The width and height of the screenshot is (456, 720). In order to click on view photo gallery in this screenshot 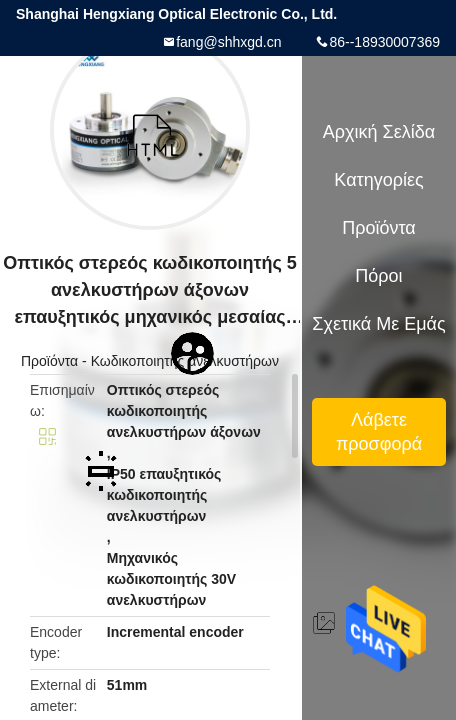, I will do `click(324, 623)`.